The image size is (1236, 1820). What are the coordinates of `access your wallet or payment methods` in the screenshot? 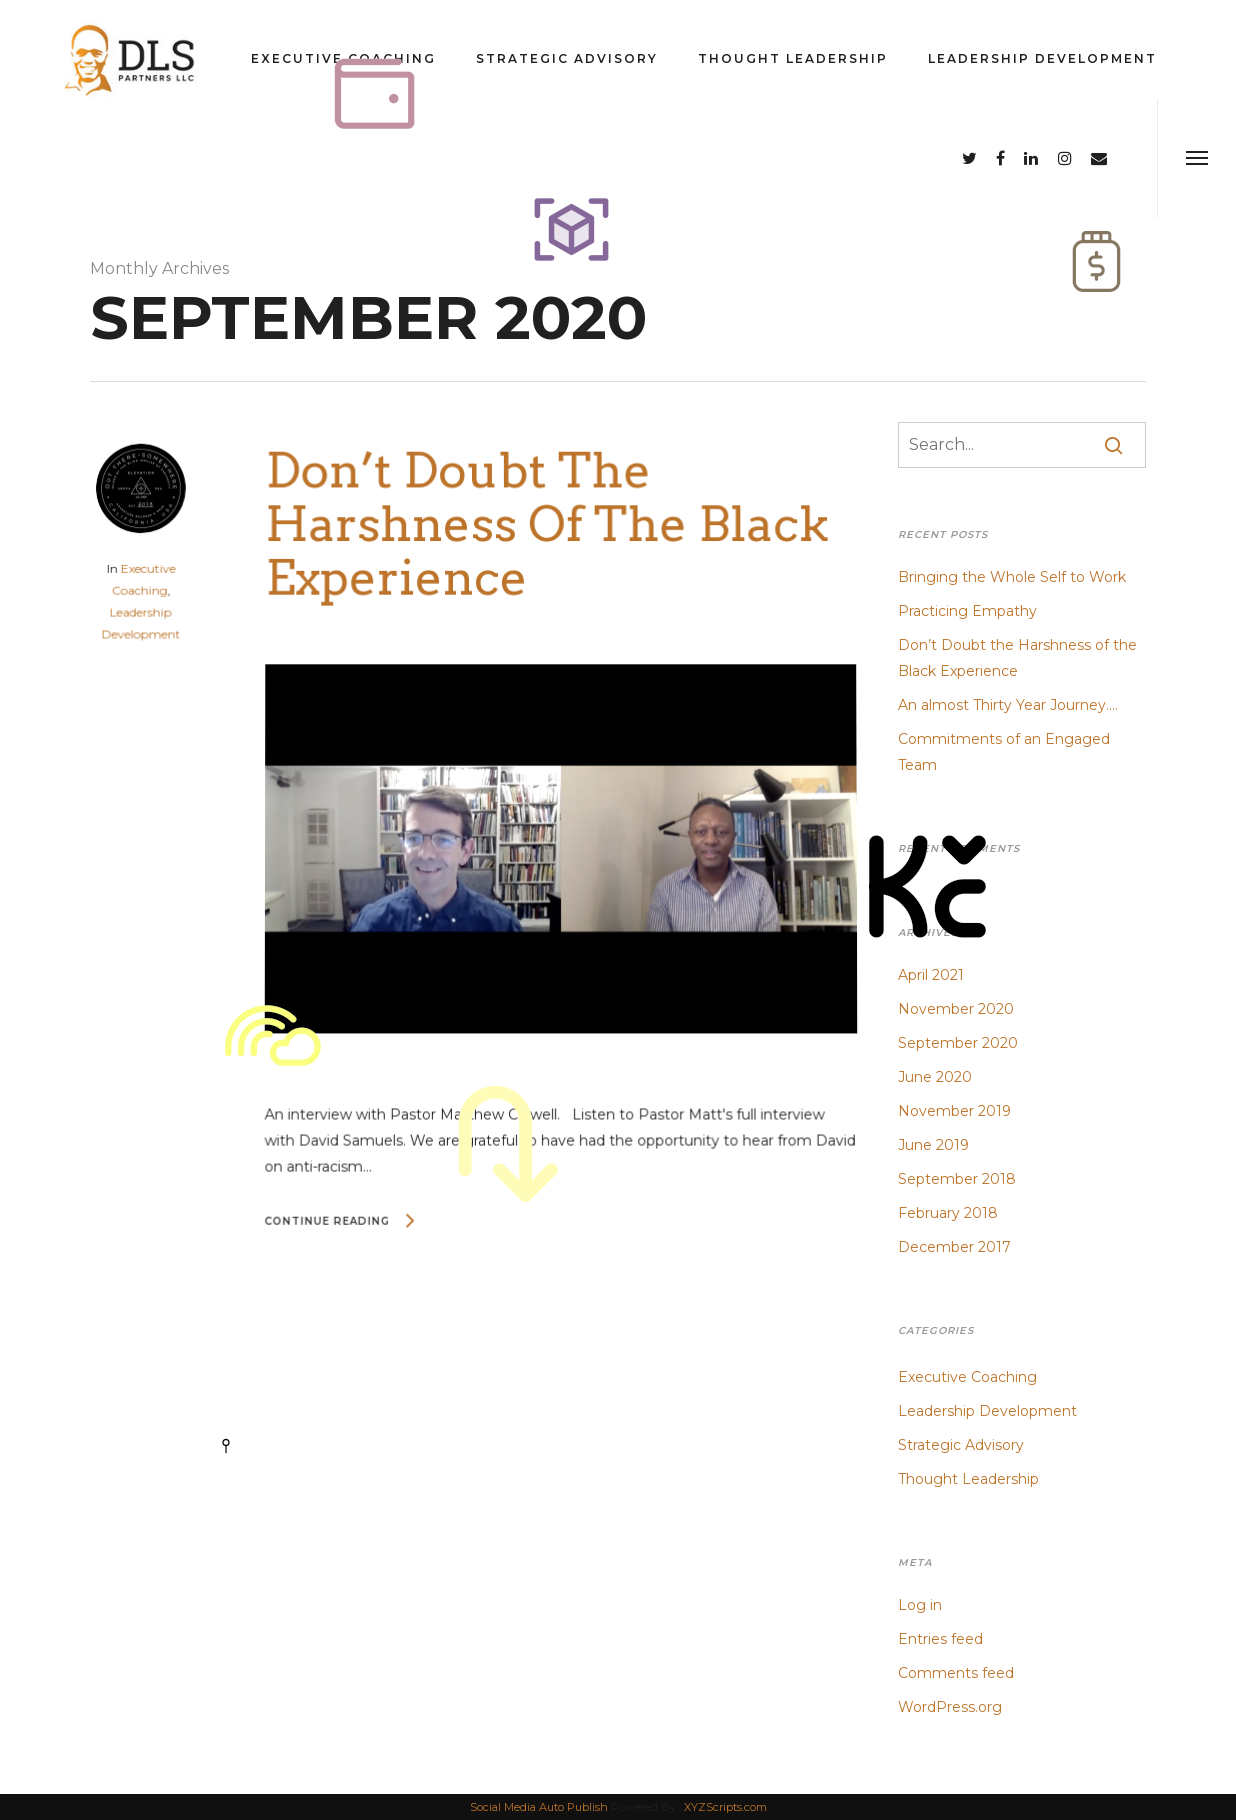 It's located at (373, 97).